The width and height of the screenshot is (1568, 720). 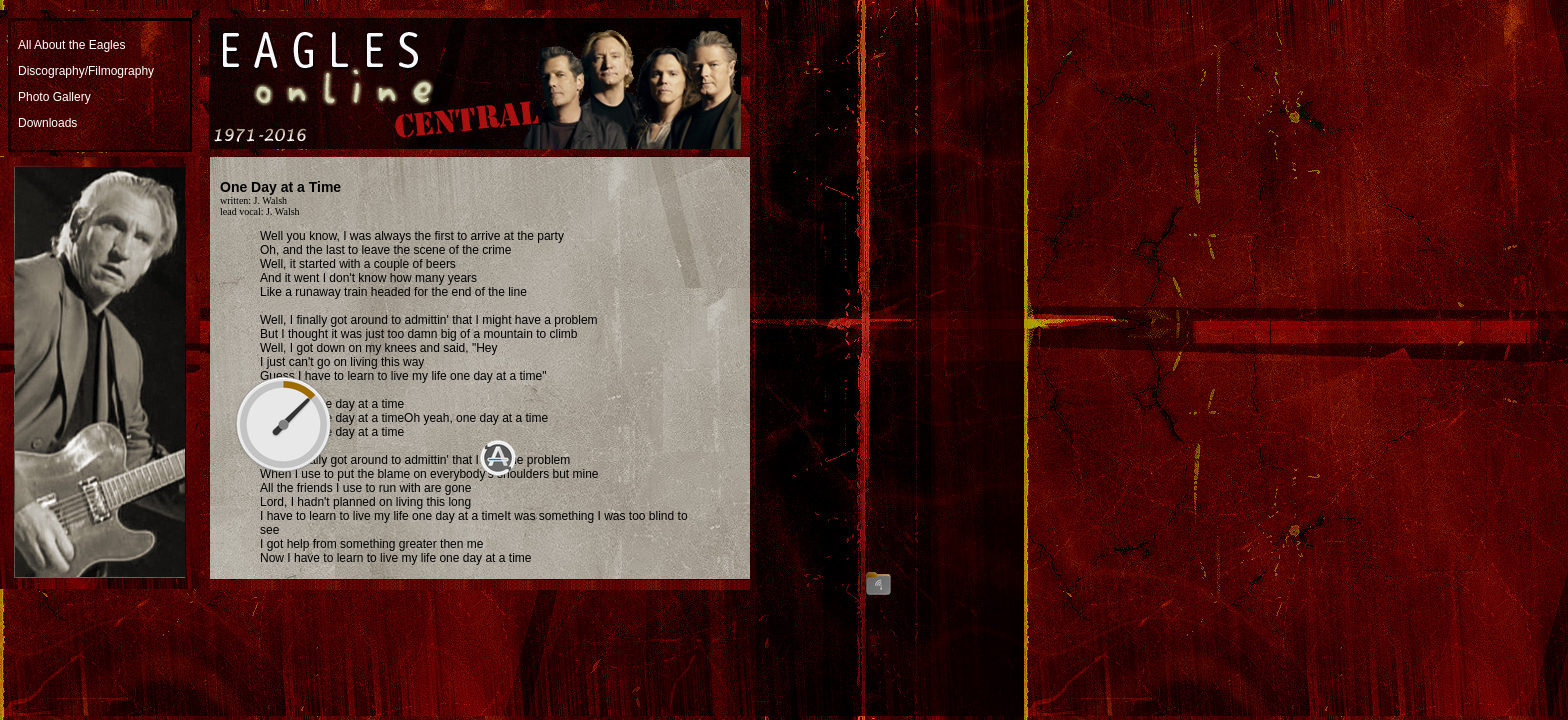 What do you see at coordinates (283, 424) in the screenshot?
I see `open system profiler application` at bounding box center [283, 424].